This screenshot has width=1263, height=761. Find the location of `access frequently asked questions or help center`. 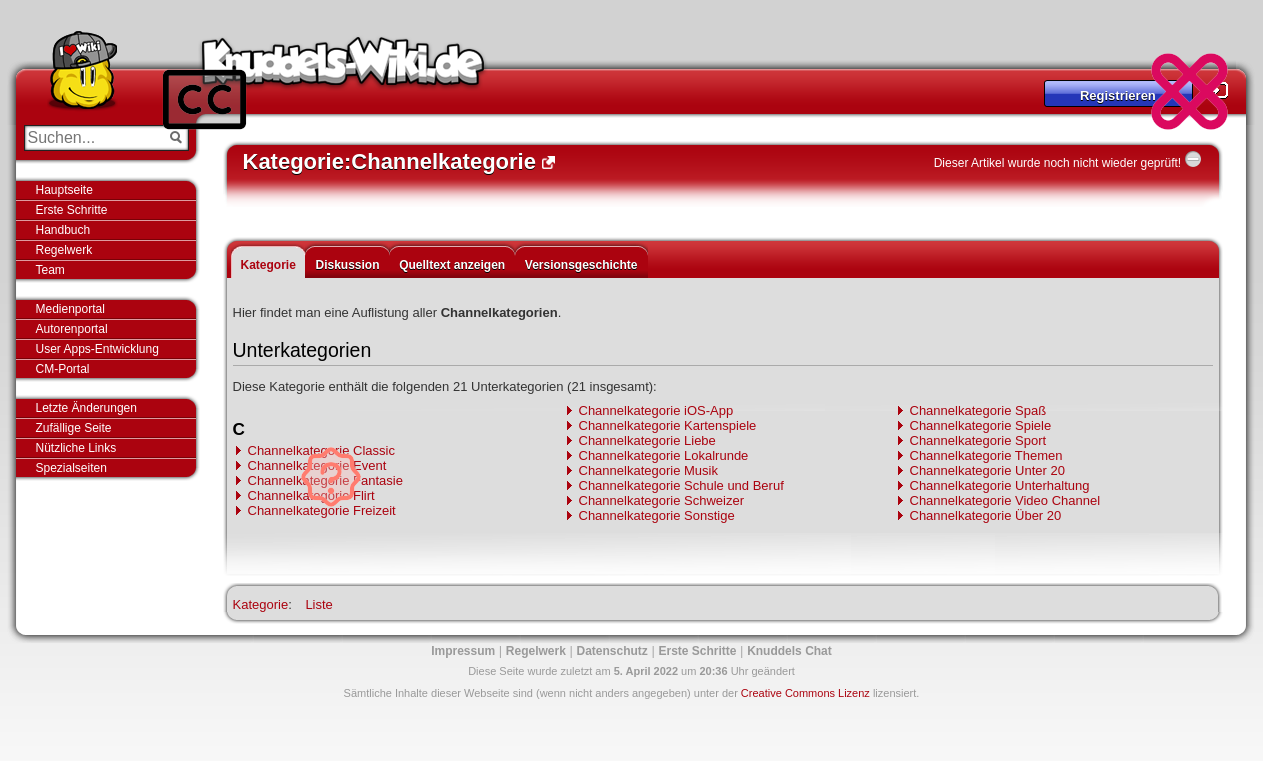

access frequently asked questions or help center is located at coordinates (331, 477).